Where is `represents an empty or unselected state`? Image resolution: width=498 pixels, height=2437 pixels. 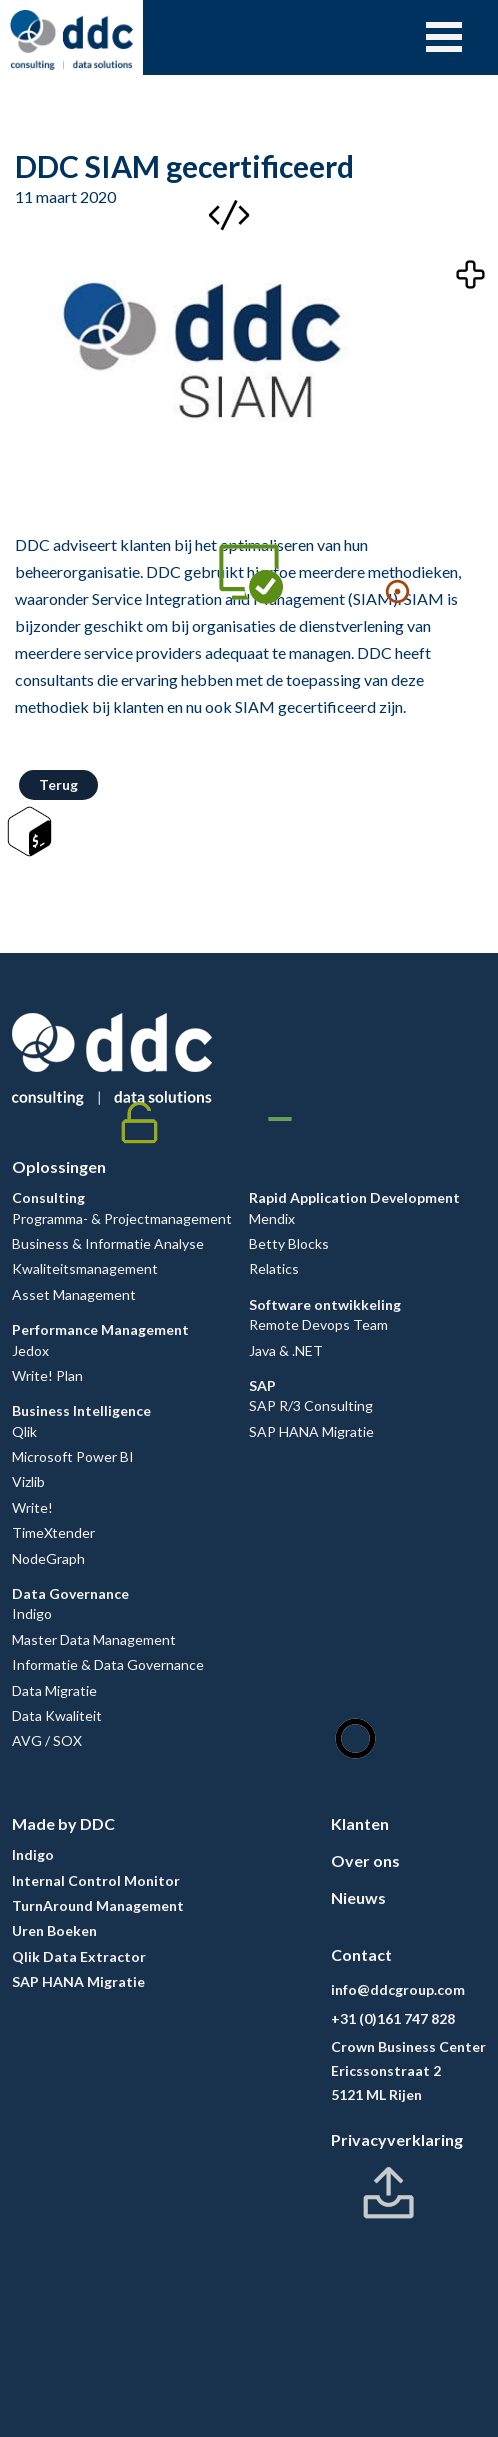 represents an empty or unselected state is located at coordinates (355, 1738).